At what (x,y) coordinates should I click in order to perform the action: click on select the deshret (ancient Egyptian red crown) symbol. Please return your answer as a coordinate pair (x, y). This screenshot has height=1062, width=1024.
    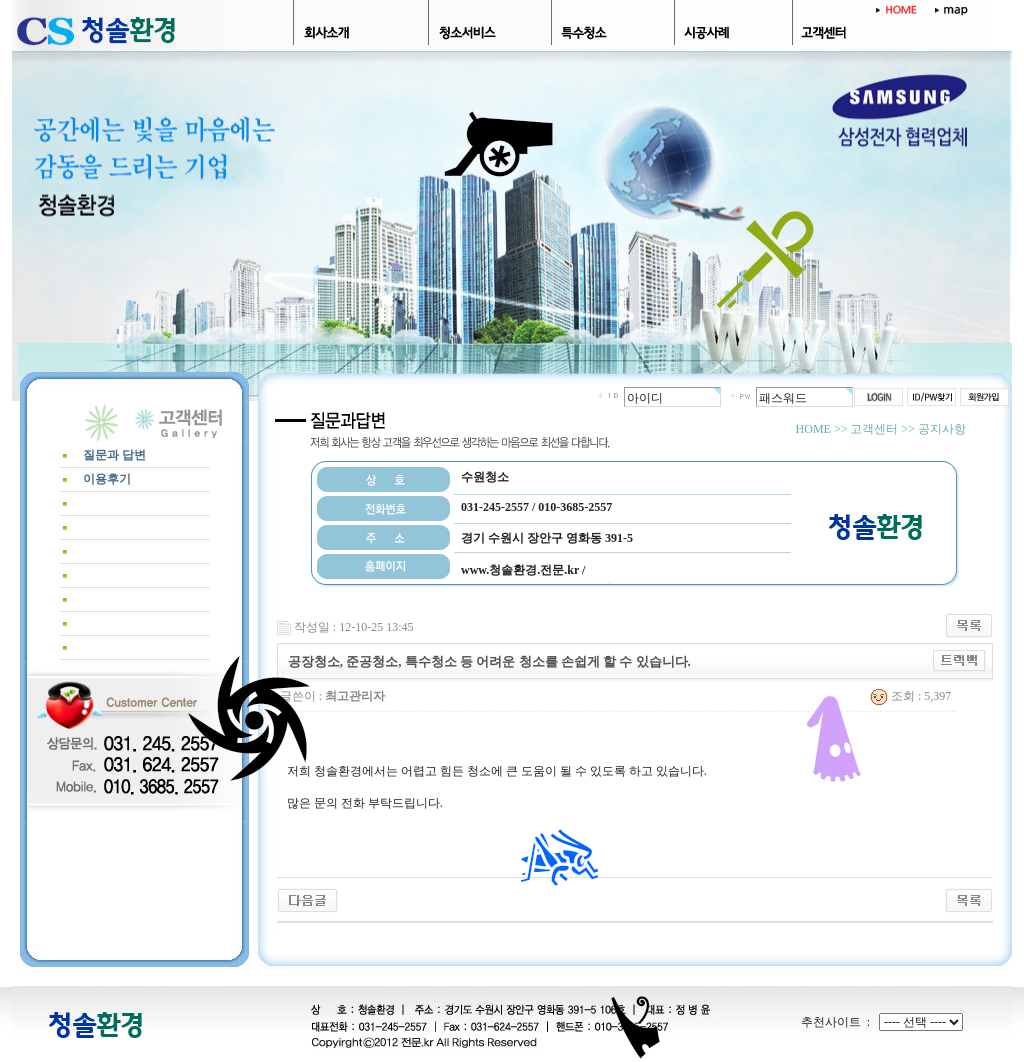
    Looking at the image, I should click on (635, 1027).